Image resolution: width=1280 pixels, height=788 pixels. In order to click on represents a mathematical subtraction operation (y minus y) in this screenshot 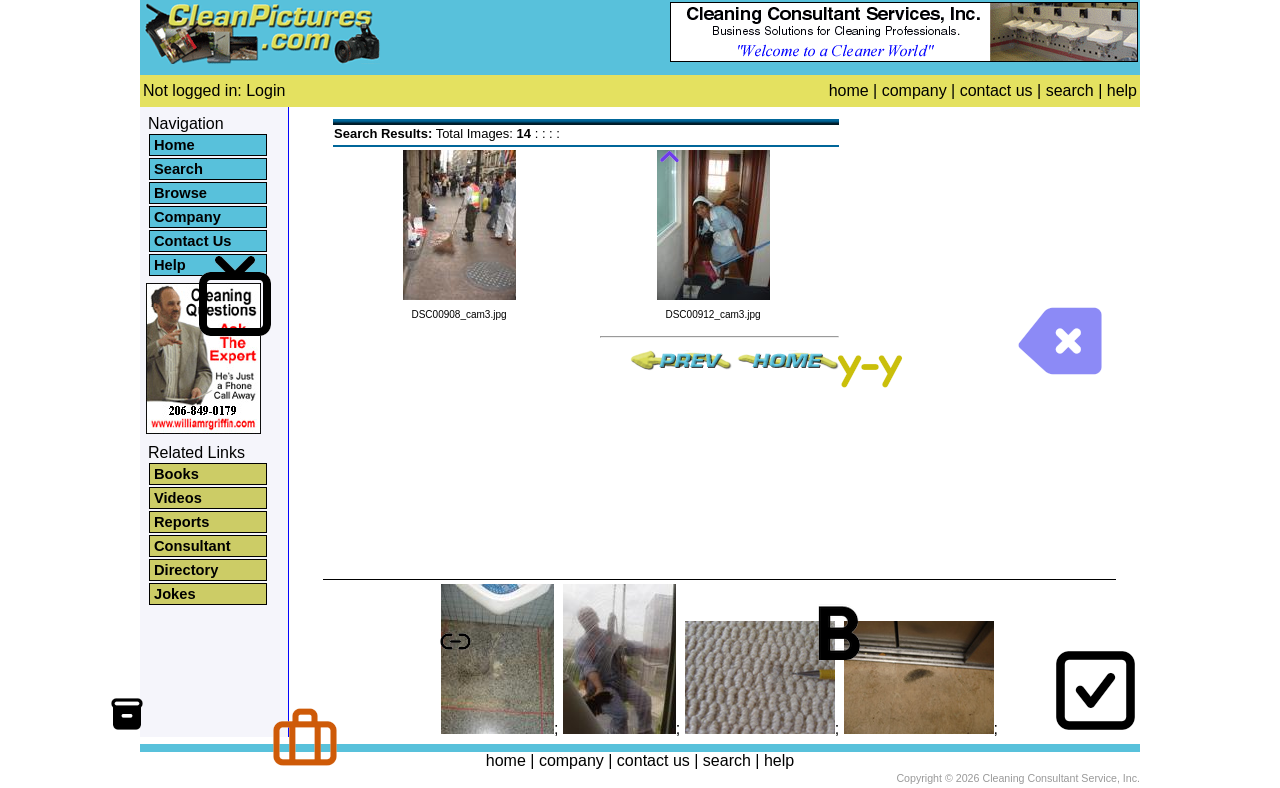, I will do `click(870, 367)`.